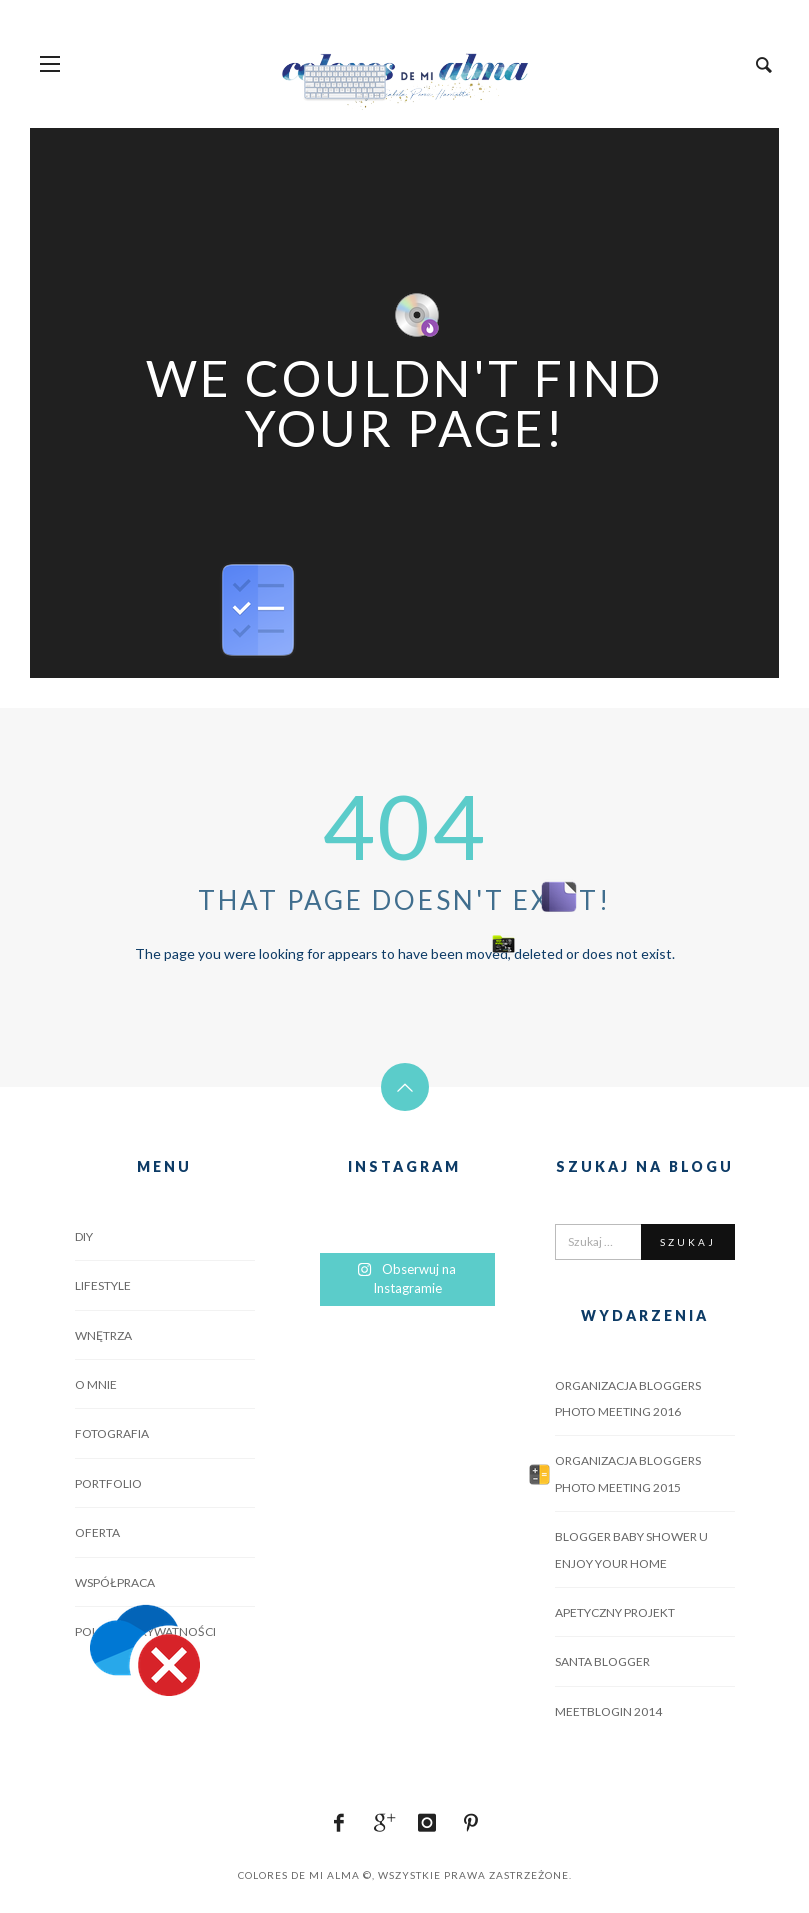 Image resolution: width=809 pixels, height=1913 pixels. Describe the element at coordinates (417, 315) in the screenshot. I see `burn data to a dvd disc` at that location.